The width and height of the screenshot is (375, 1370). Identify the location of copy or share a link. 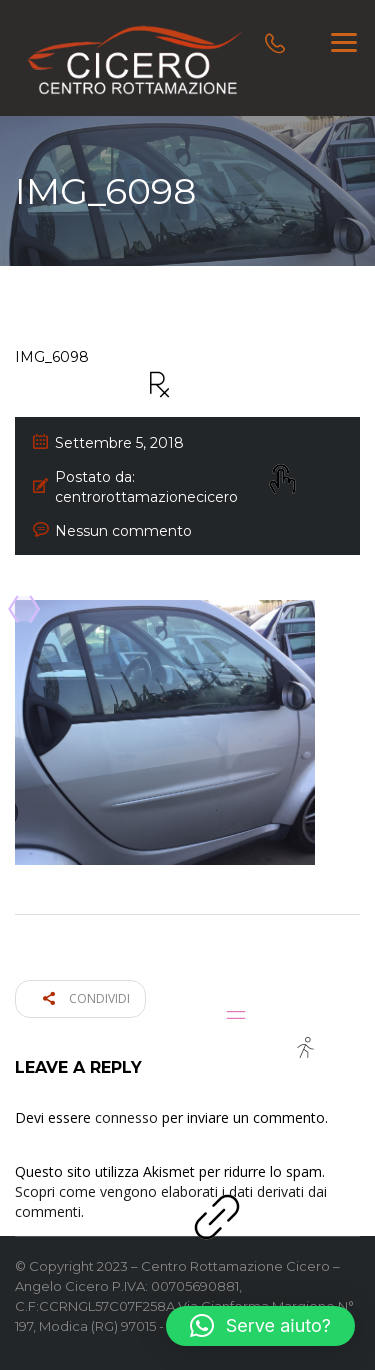
(217, 1217).